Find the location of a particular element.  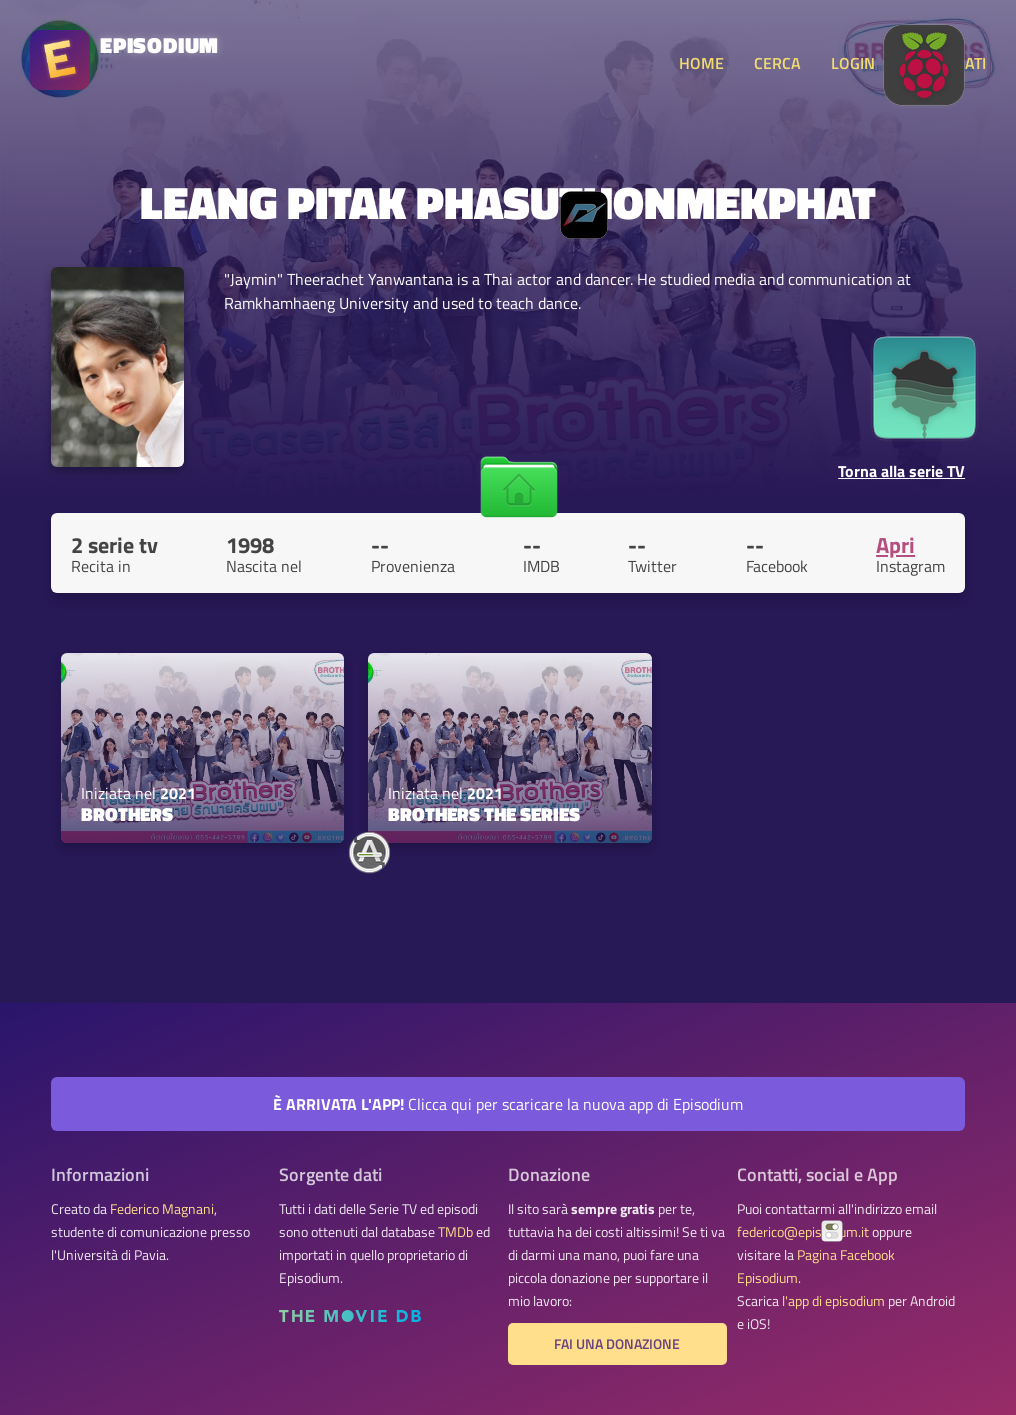

check for available software updates is located at coordinates (369, 852).